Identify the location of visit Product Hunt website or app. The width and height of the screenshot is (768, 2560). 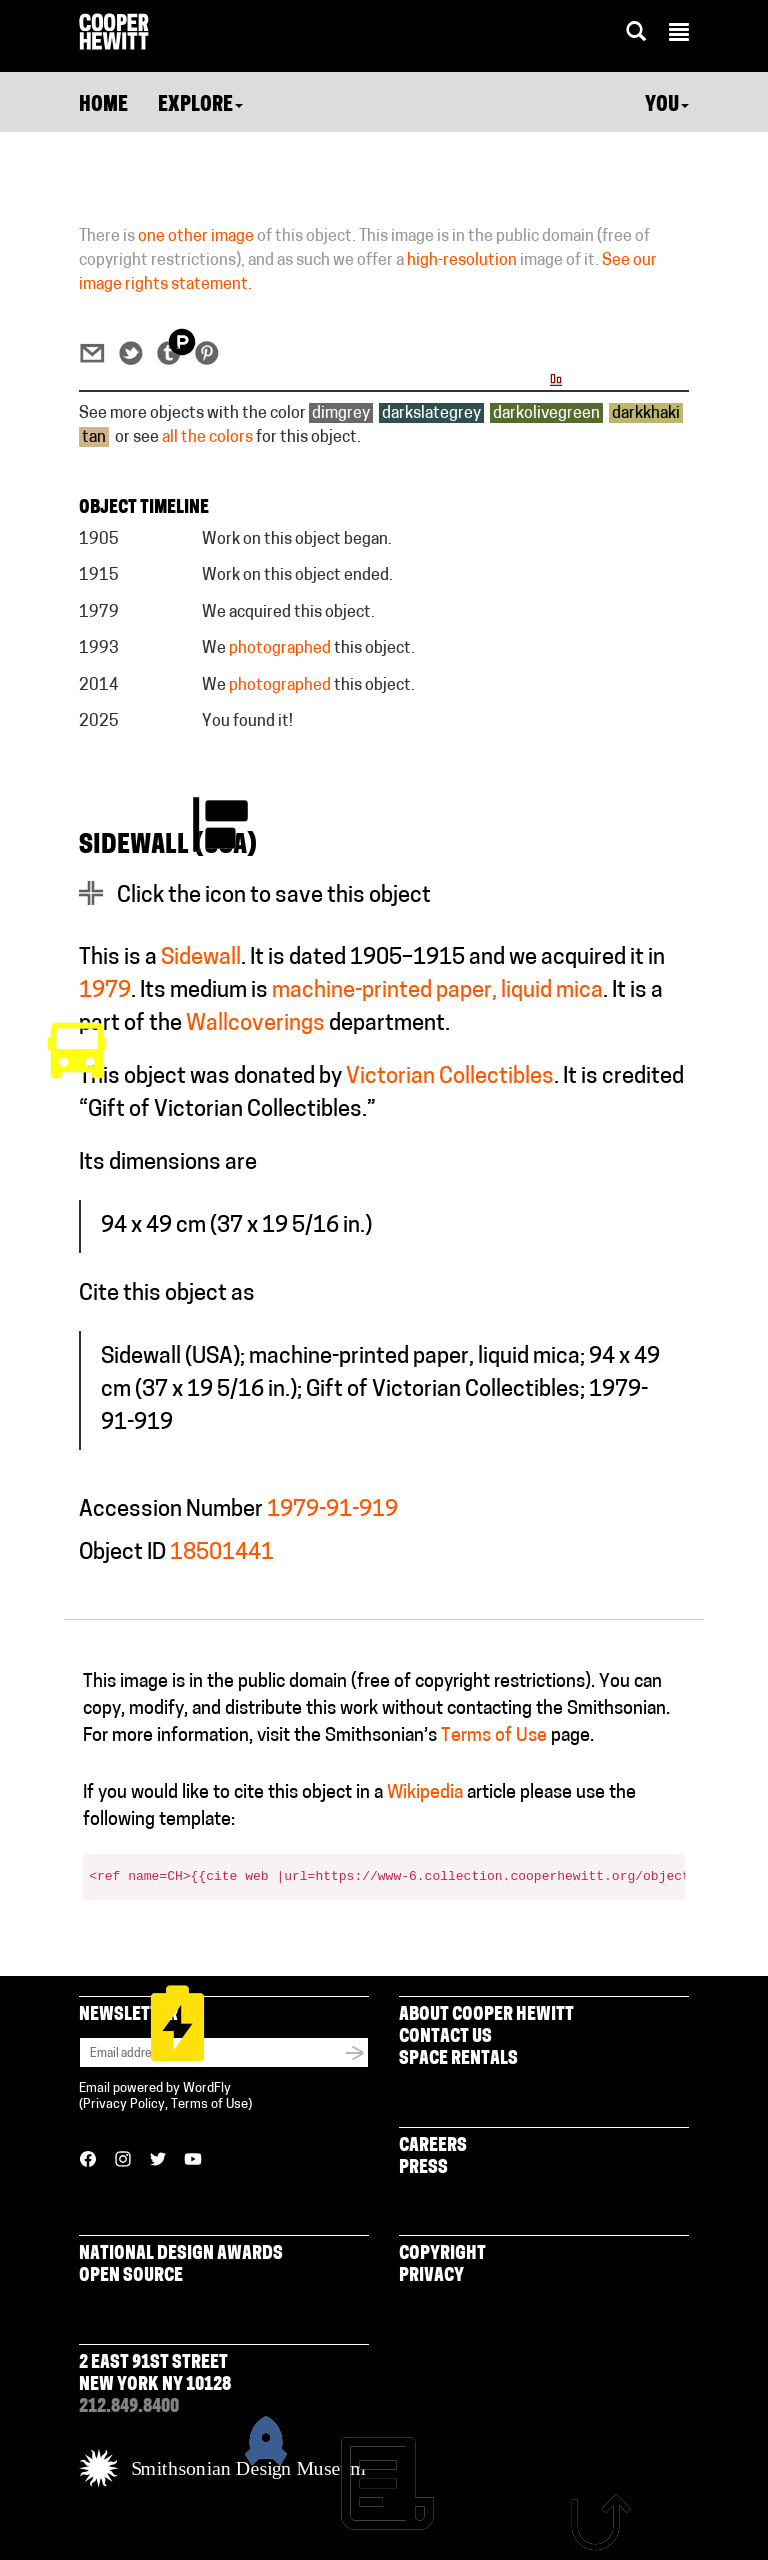
(182, 342).